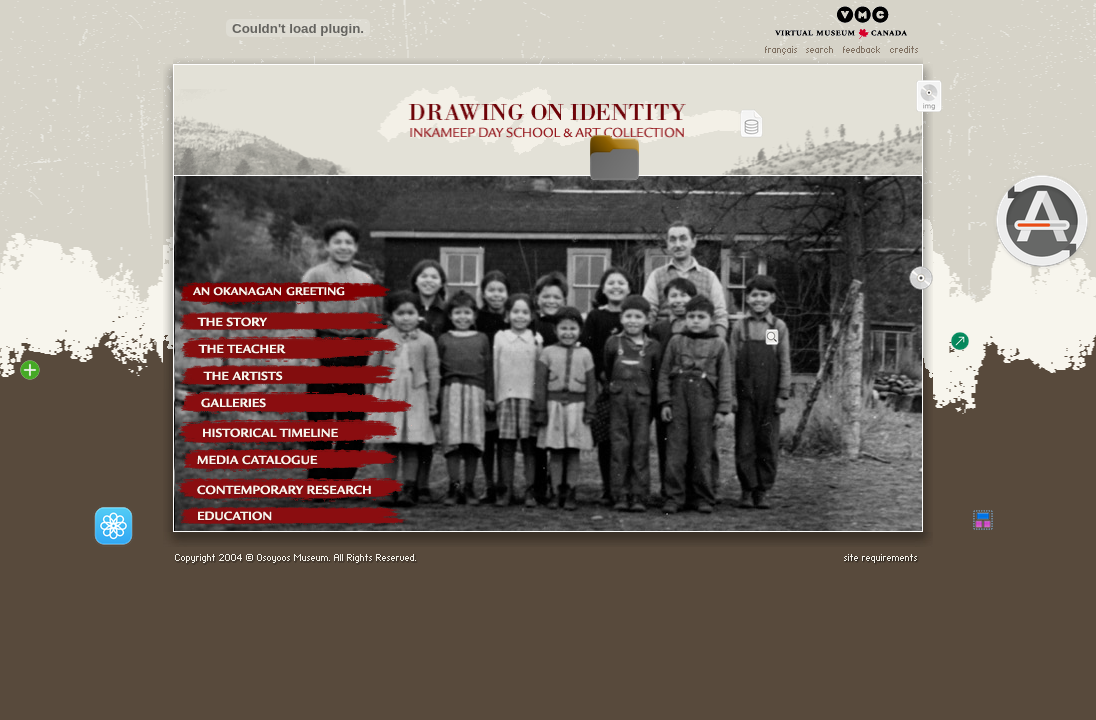  I want to click on indicates a rewritable DVD disc, so click(921, 278).